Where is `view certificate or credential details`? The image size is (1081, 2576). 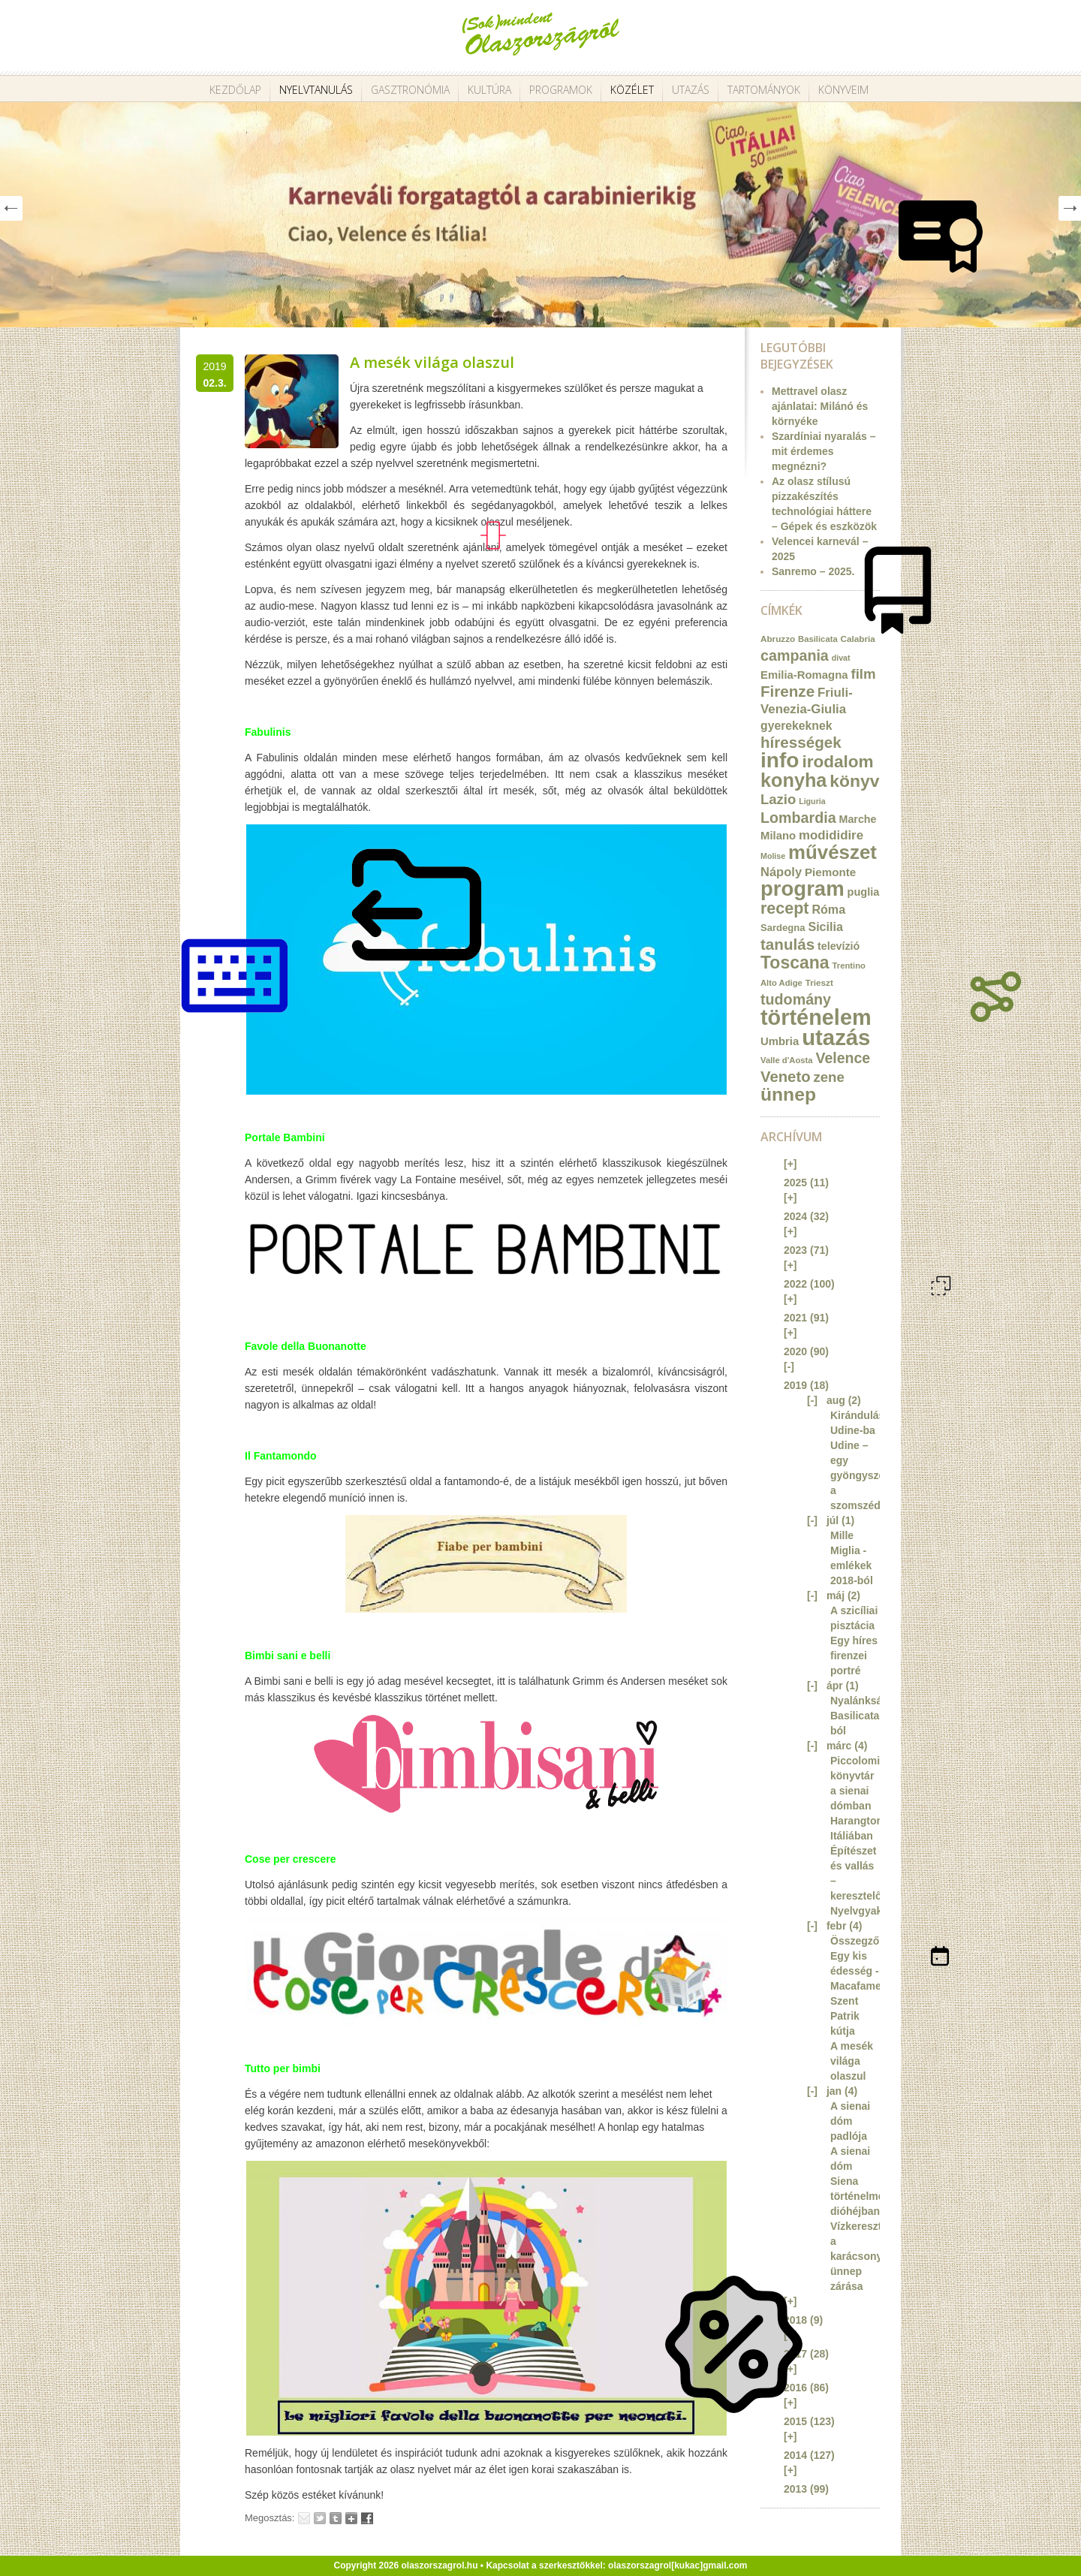 view certificate or credential details is located at coordinates (938, 233).